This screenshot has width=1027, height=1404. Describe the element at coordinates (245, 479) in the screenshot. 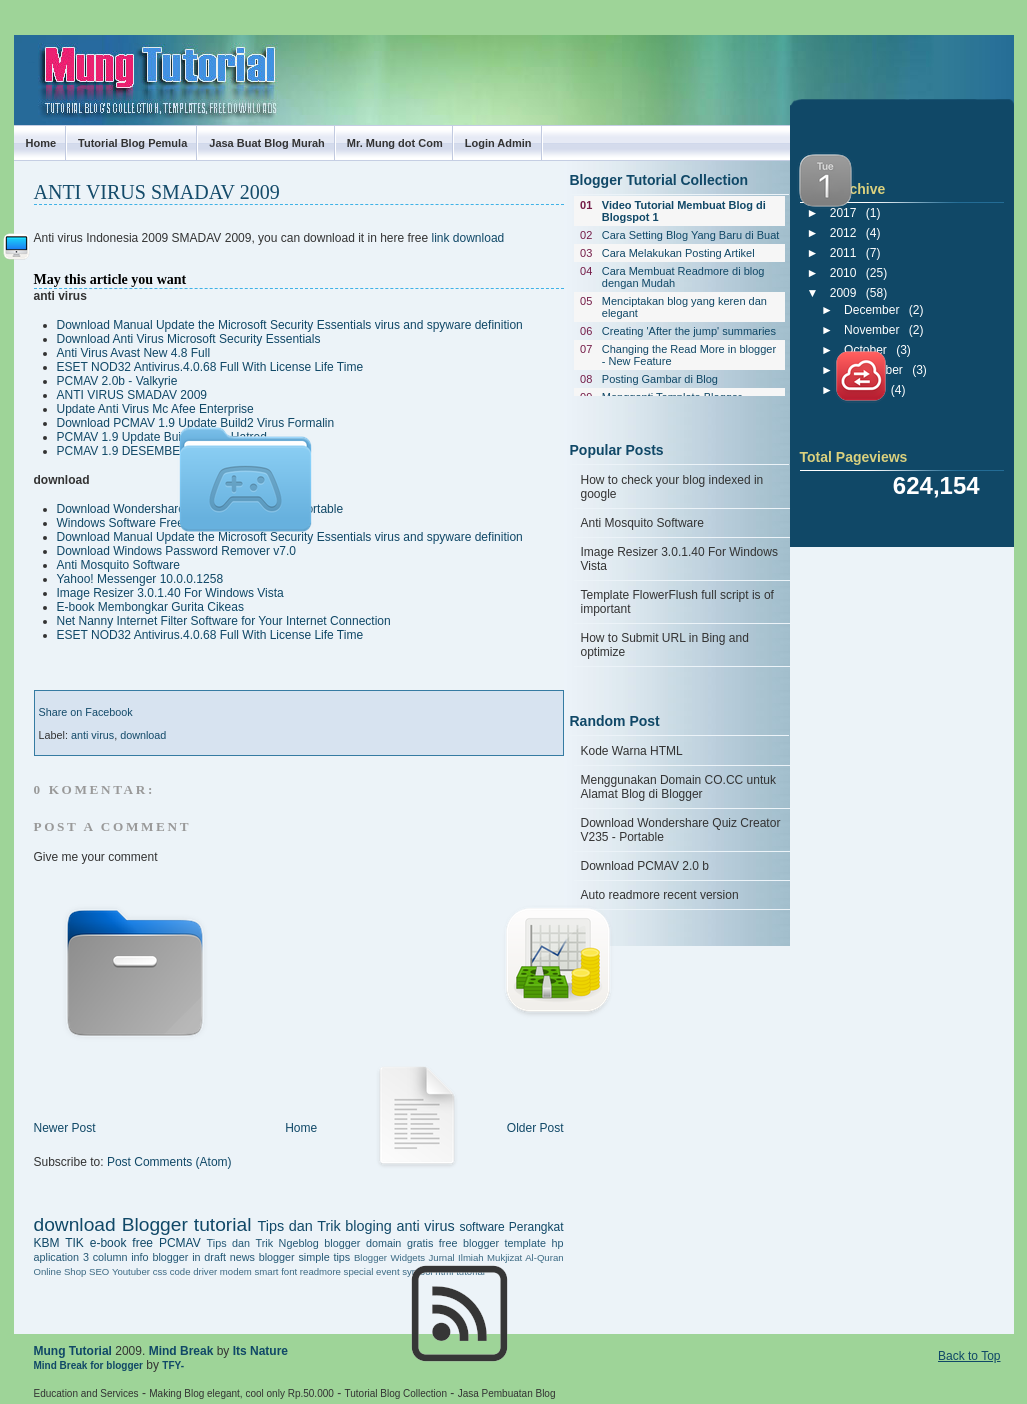

I see `open your games folder` at that location.